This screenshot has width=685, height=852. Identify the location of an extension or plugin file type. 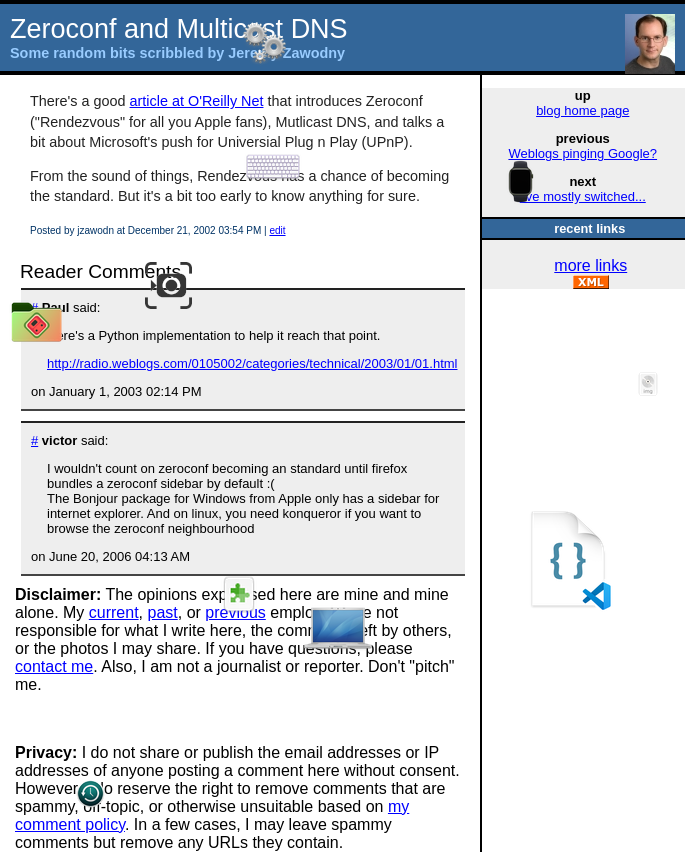
(239, 594).